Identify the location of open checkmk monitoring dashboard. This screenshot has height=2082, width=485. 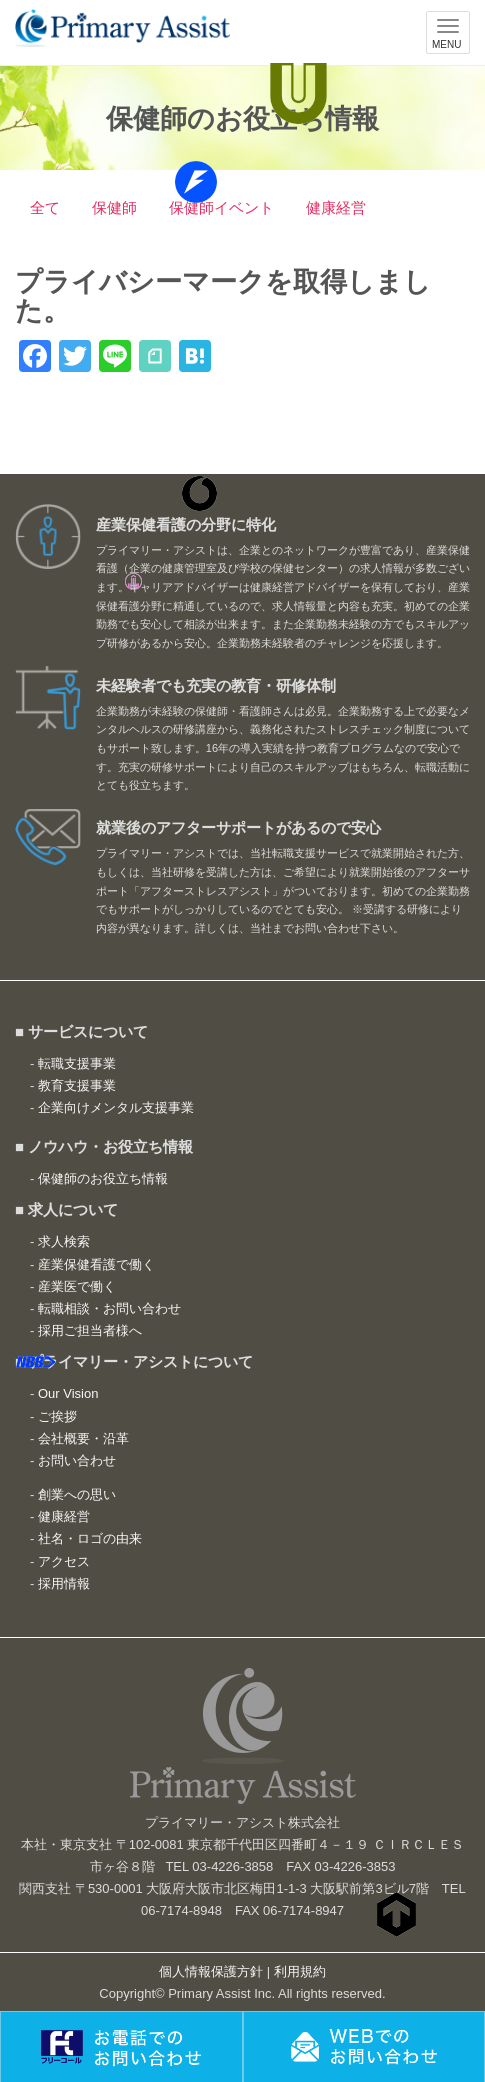
(396, 1914).